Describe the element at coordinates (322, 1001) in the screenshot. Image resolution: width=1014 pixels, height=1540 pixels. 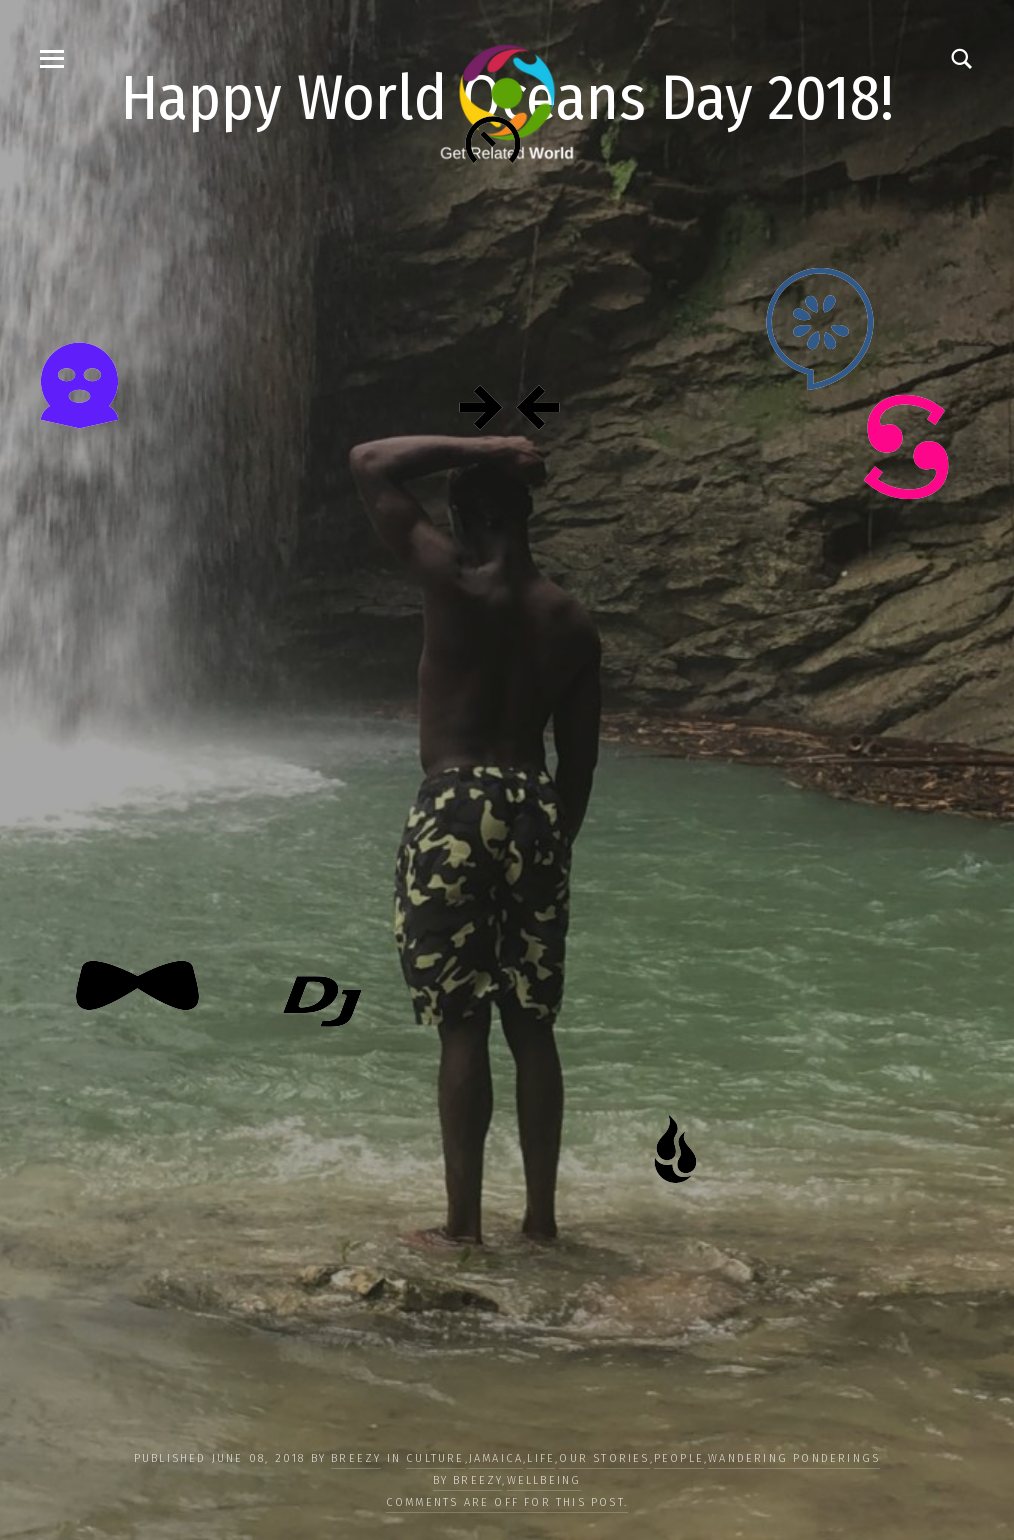
I see `pioneer dj brand logo` at that location.